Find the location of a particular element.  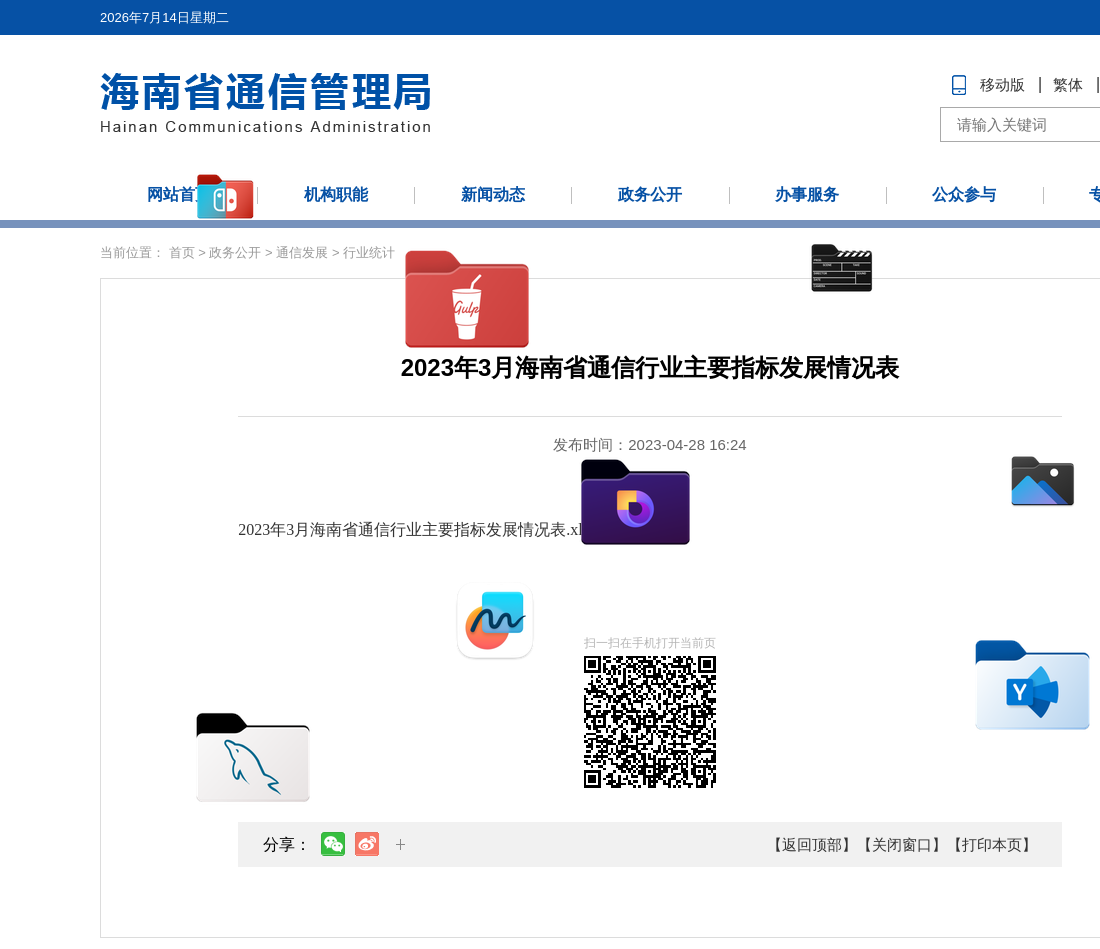

open mysql database files folder is located at coordinates (252, 760).